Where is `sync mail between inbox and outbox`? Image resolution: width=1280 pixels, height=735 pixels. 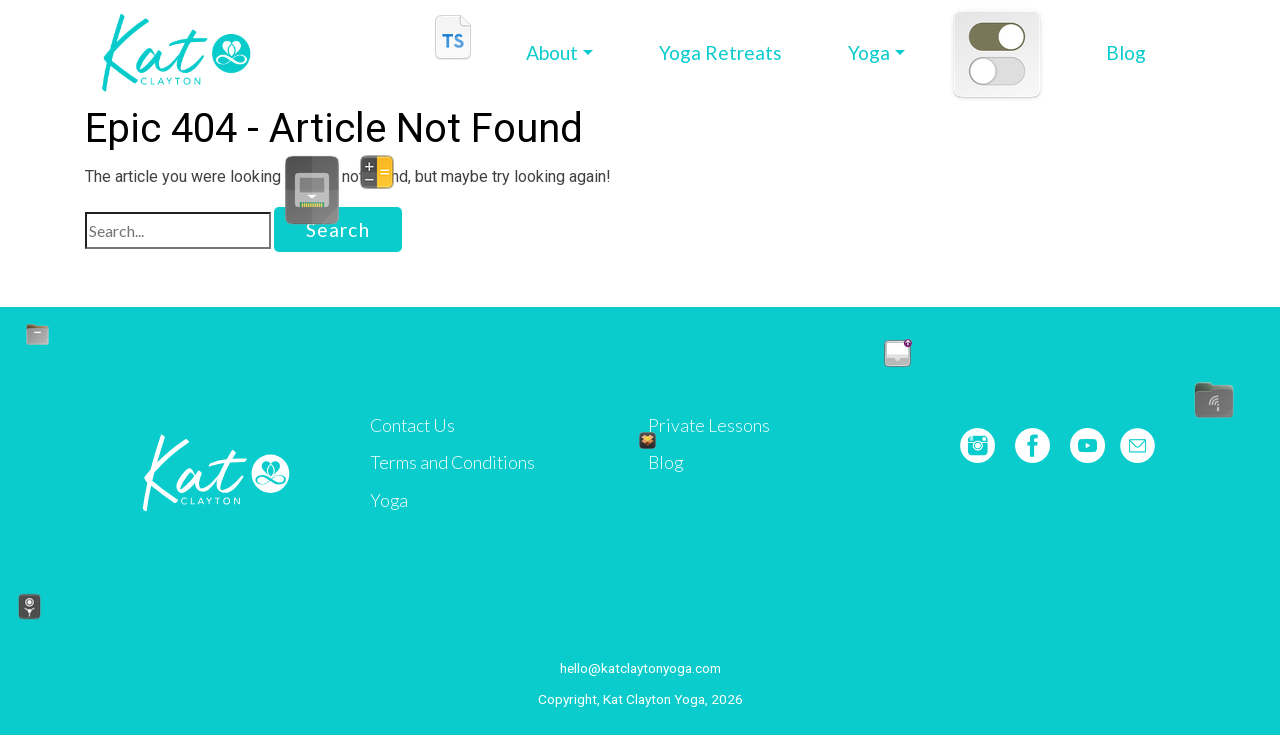
sync mail between inbox and outbox is located at coordinates (897, 353).